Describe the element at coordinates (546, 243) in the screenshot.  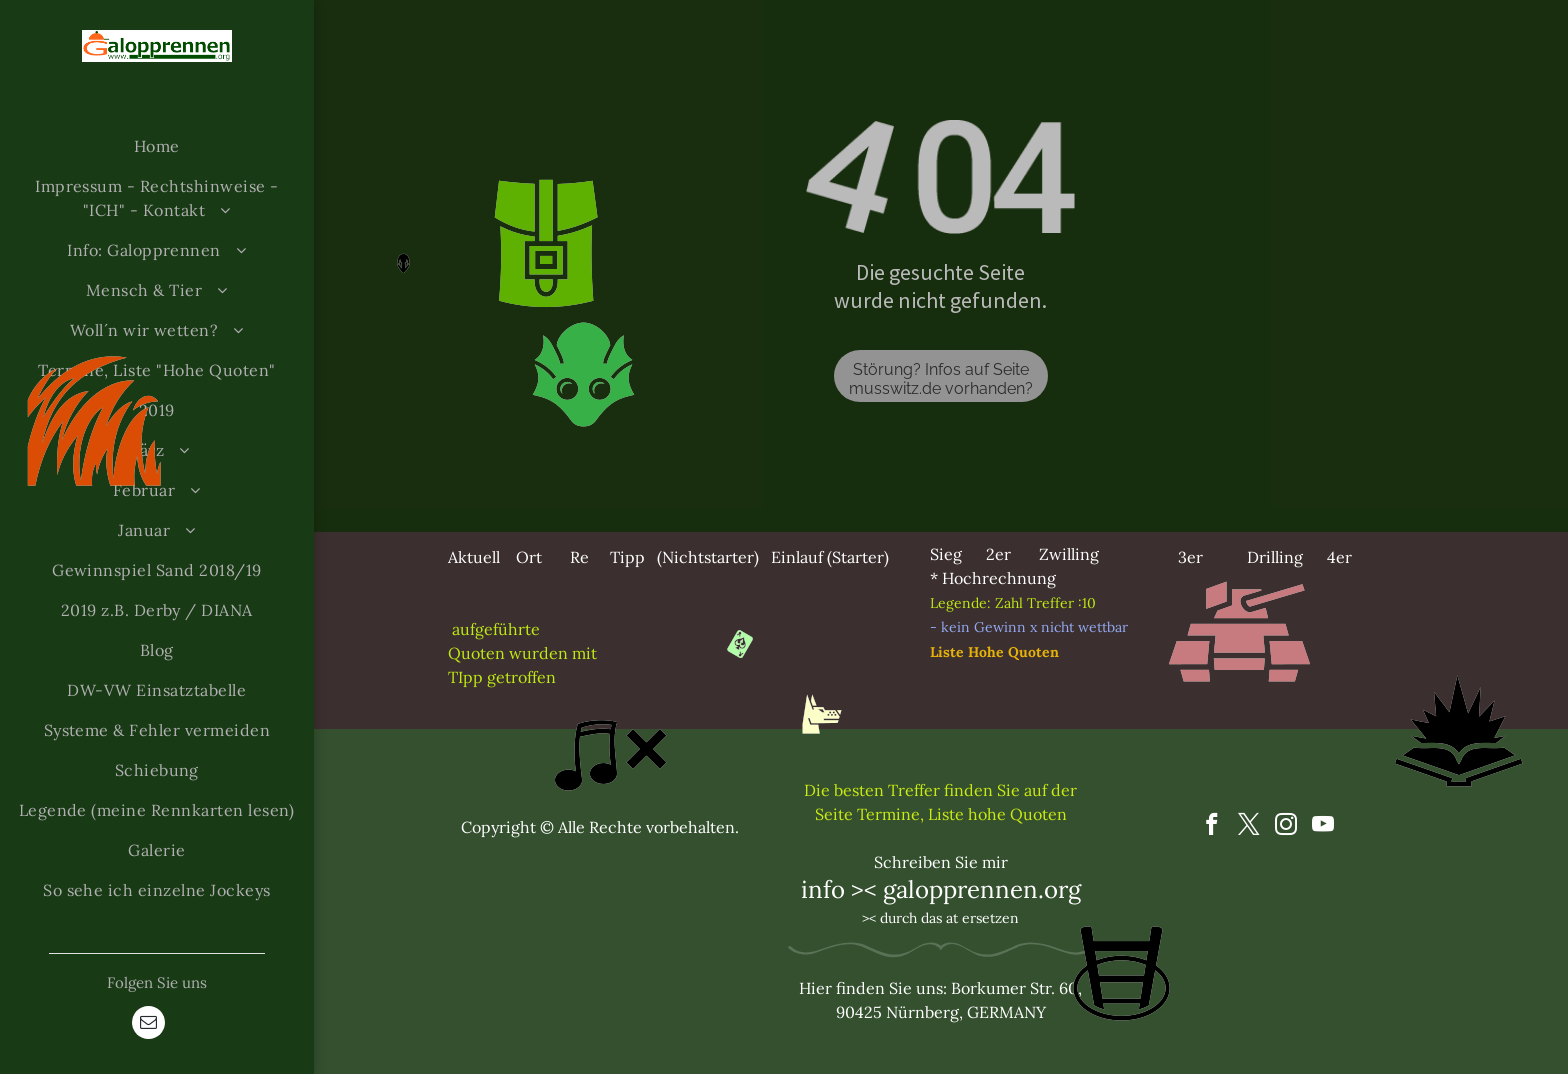
I see `open inventory or backpack` at that location.